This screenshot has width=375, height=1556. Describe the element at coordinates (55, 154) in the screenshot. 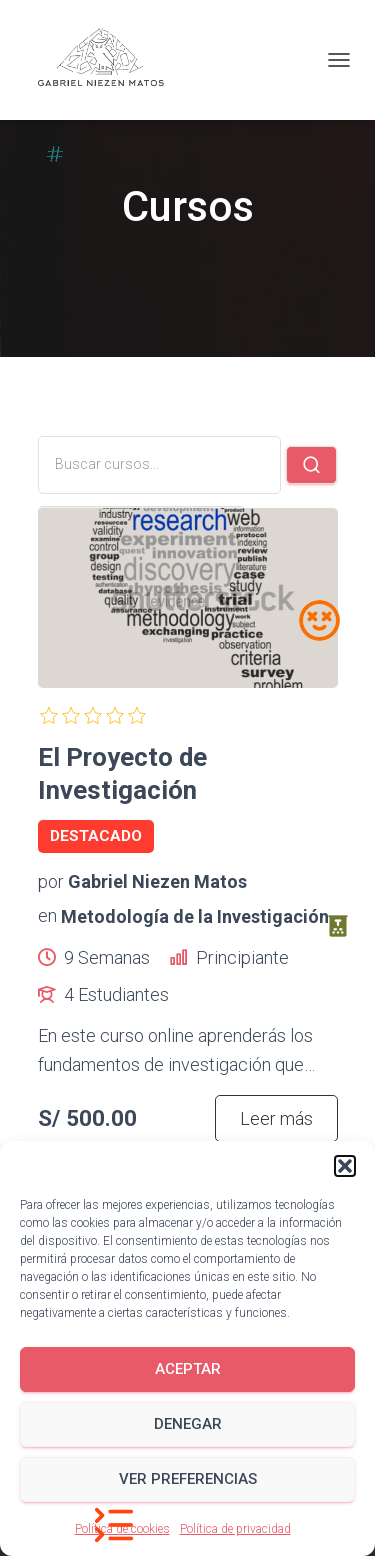

I see `view or browse hashtags` at that location.